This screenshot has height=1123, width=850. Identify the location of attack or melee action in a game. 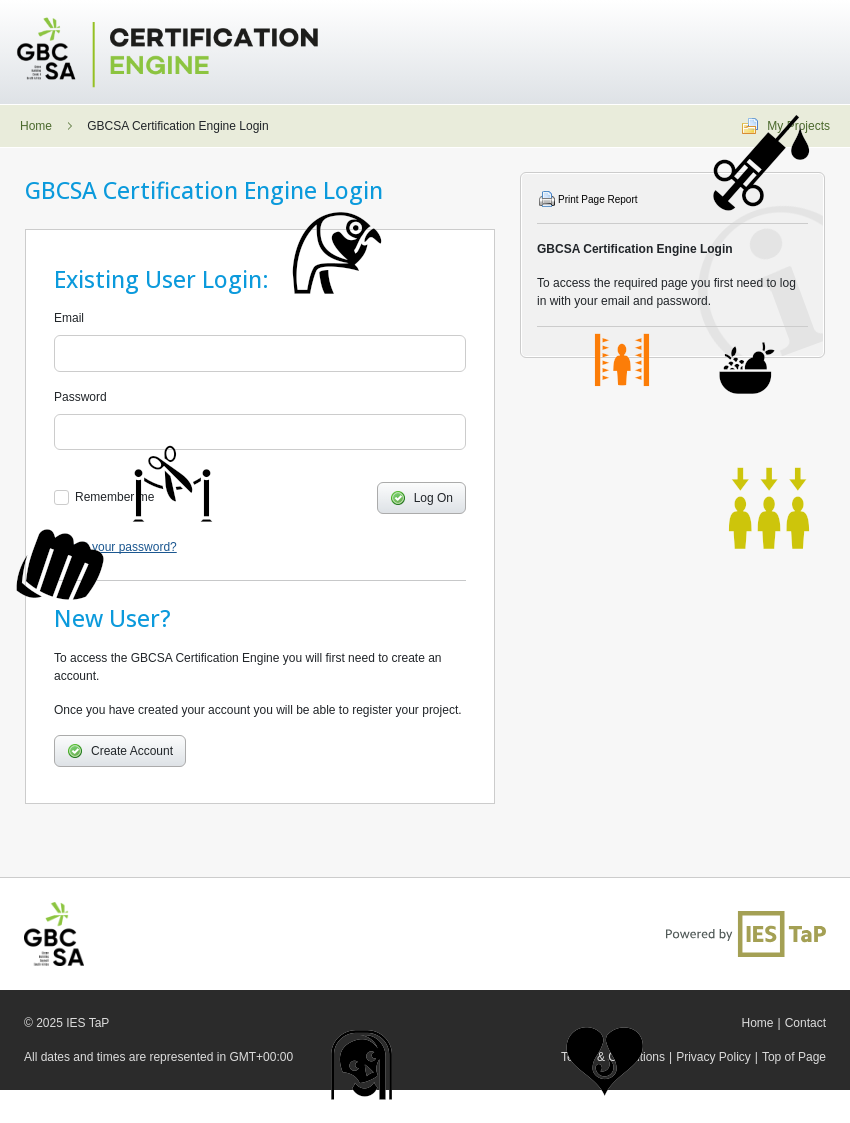
(59, 569).